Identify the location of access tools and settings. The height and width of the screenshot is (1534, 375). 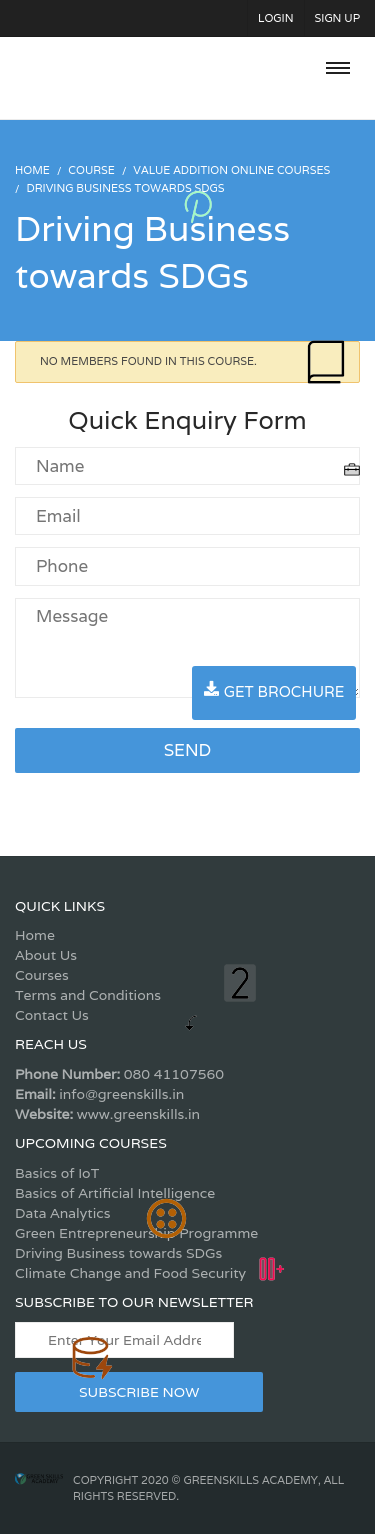
(352, 470).